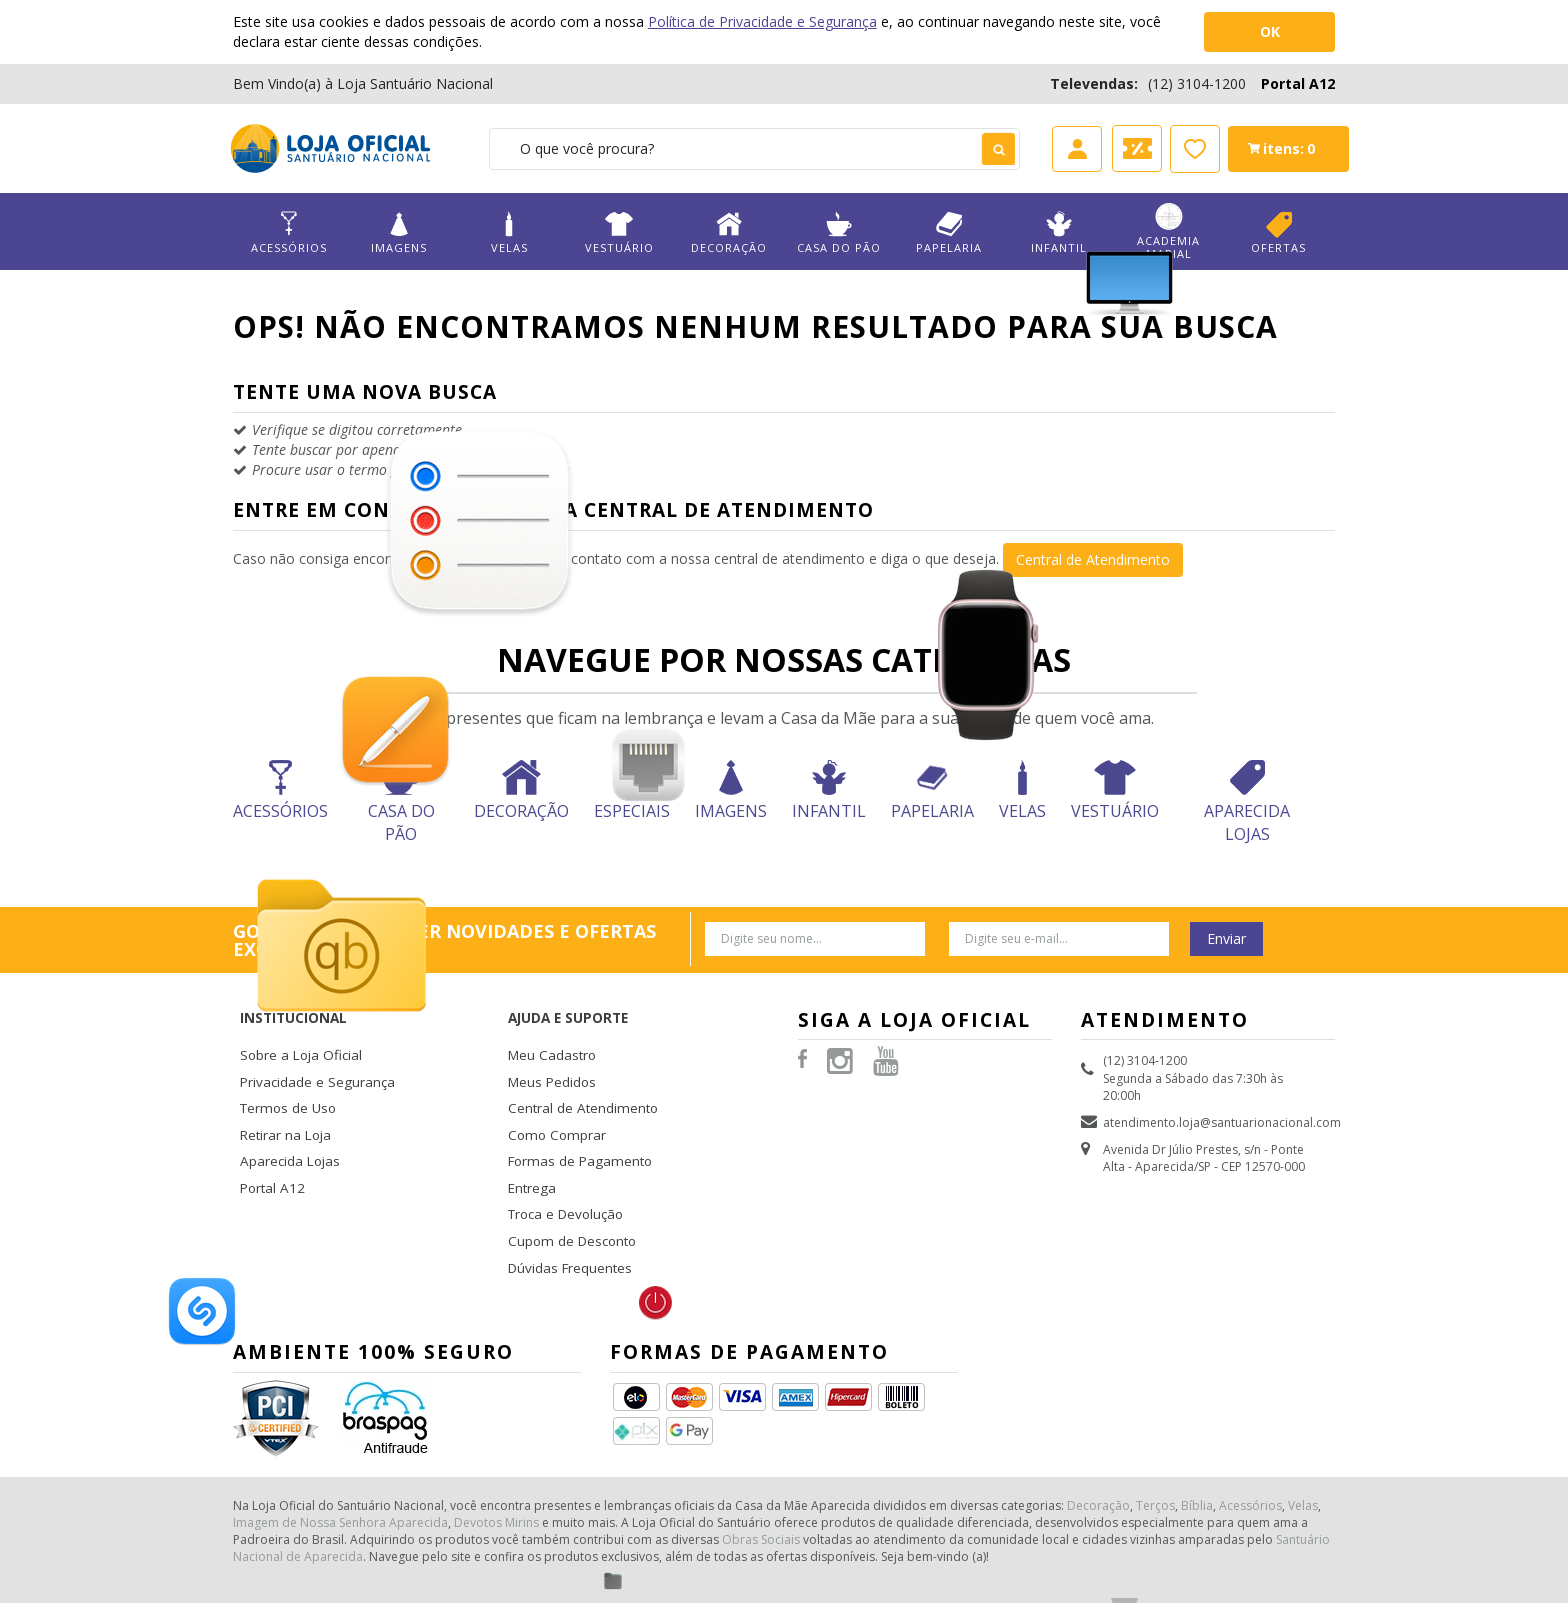 This screenshot has width=1568, height=1603. What do you see at coordinates (656, 1303) in the screenshot?
I see `shut down or power off the system` at bounding box center [656, 1303].